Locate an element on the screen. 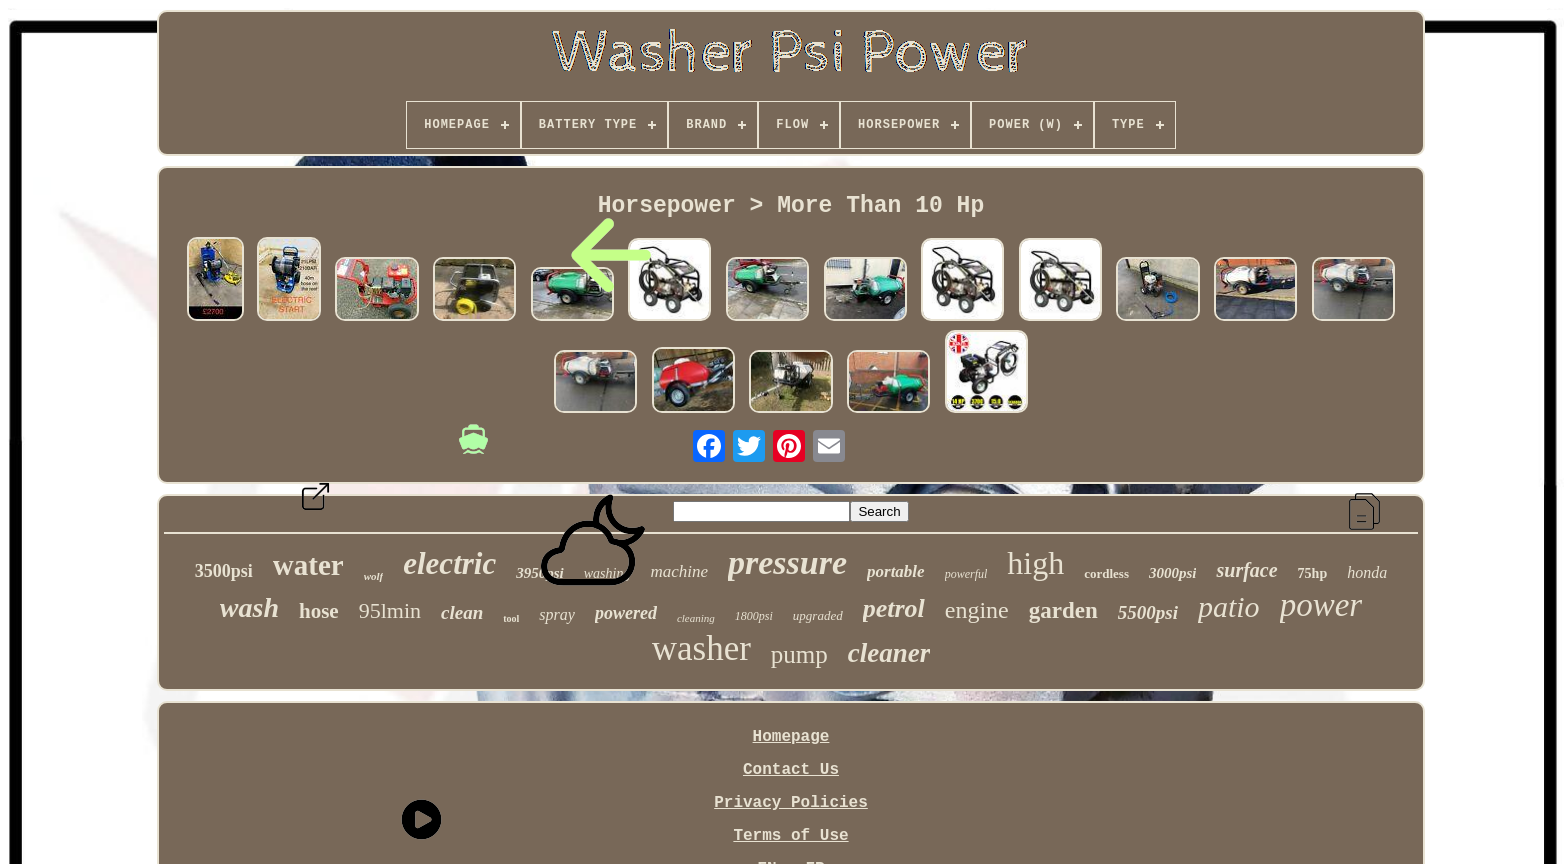 The width and height of the screenshot is (1568, 864). go back to the previous page is located at coordinates (614, 257).